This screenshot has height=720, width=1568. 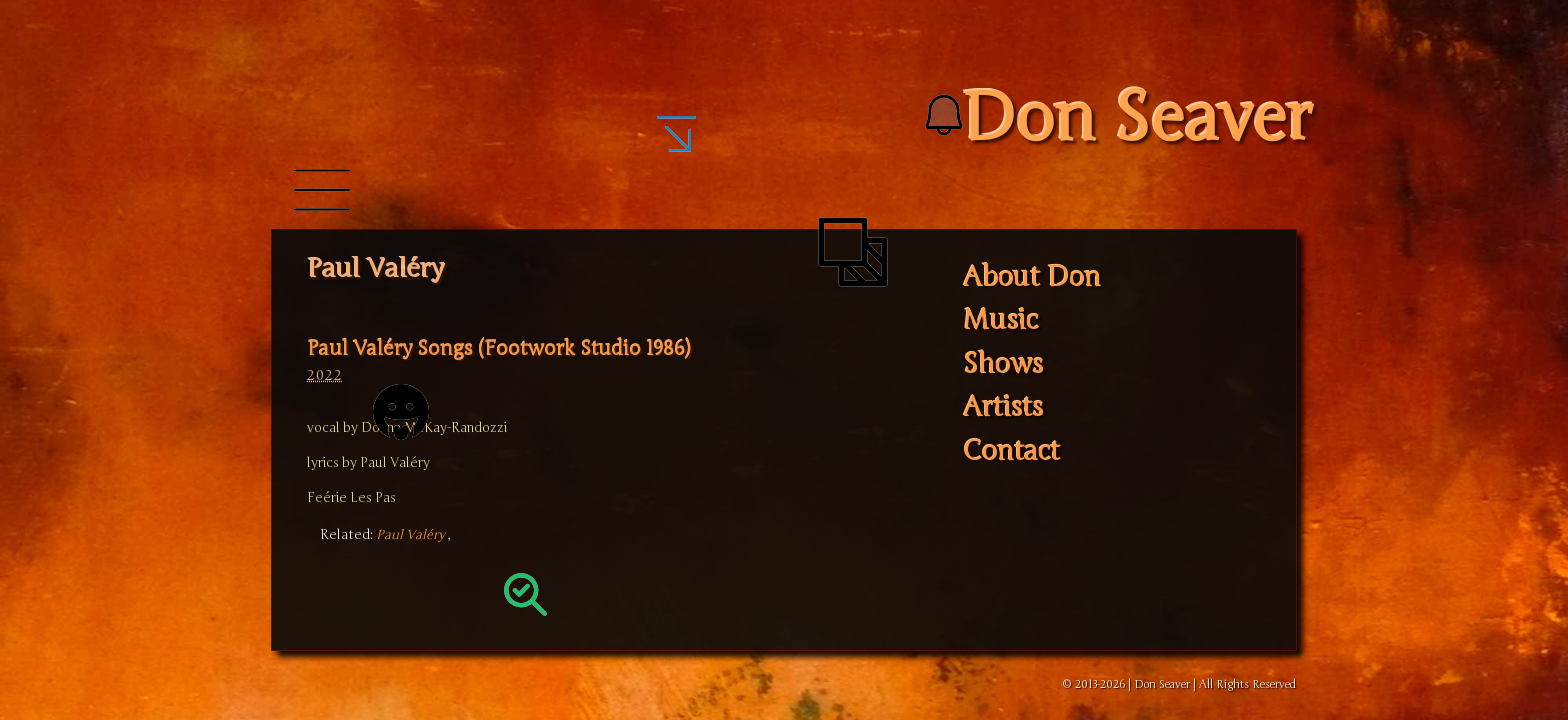 What do you see at coordinates (676, 135) in the screenshot?
I see `move item to bottom-right corner` at bounding box center [676, 135].